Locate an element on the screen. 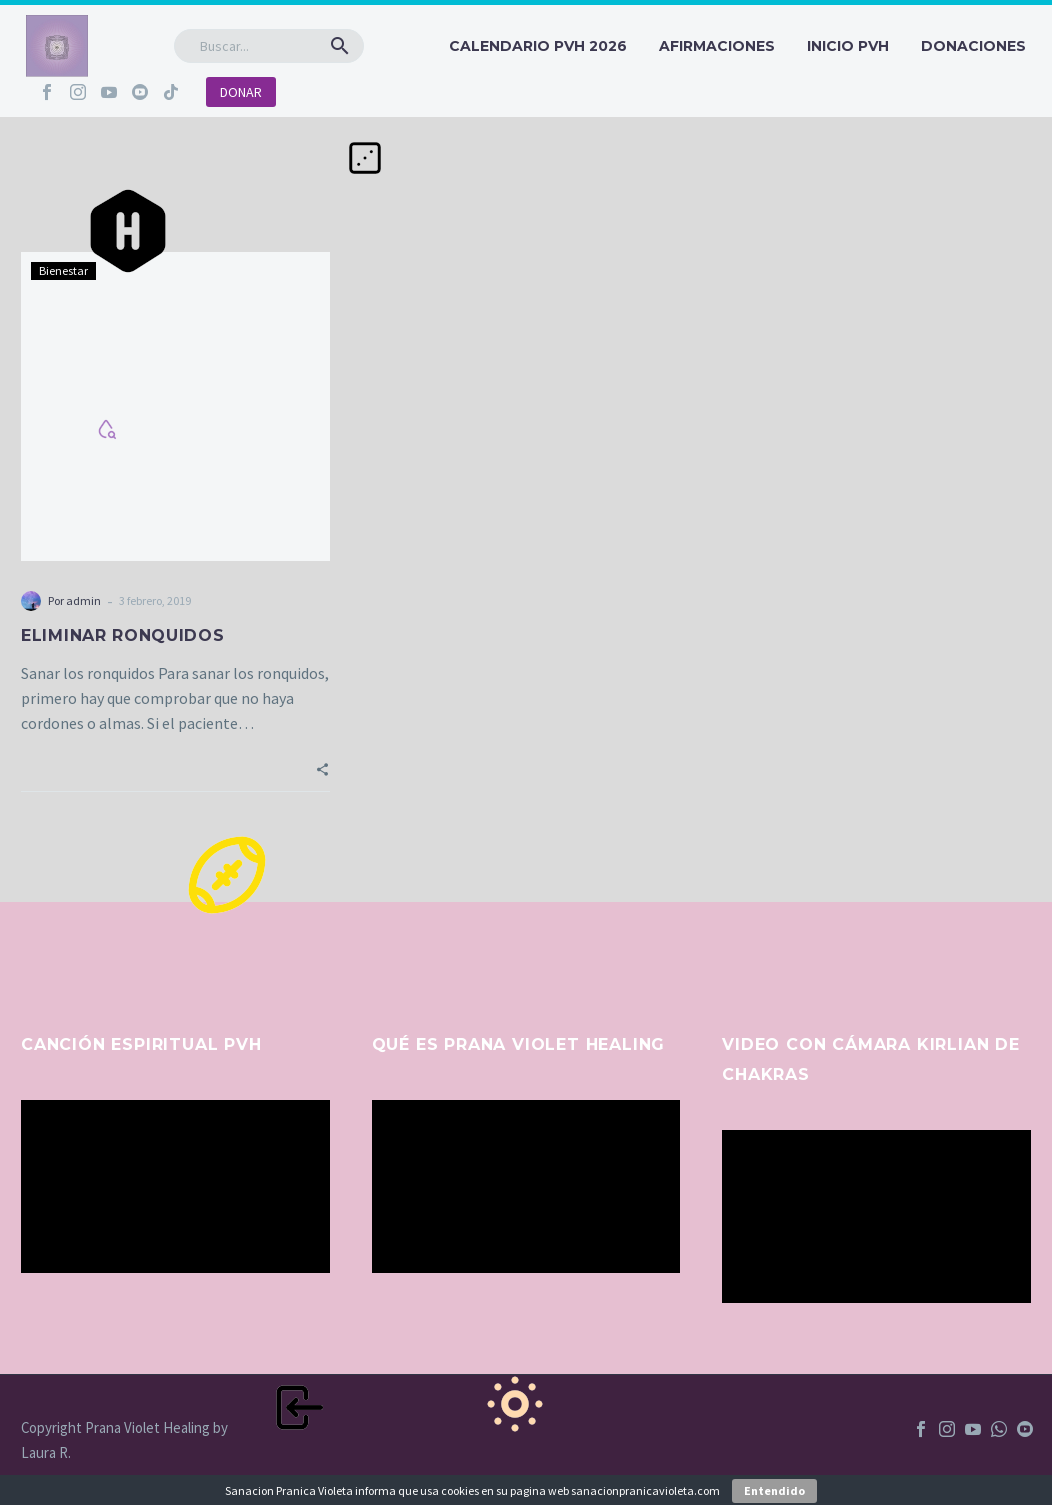 This screenshot has height=1505, width=1052. access american football content or scores is located at coordinates (227, 875).